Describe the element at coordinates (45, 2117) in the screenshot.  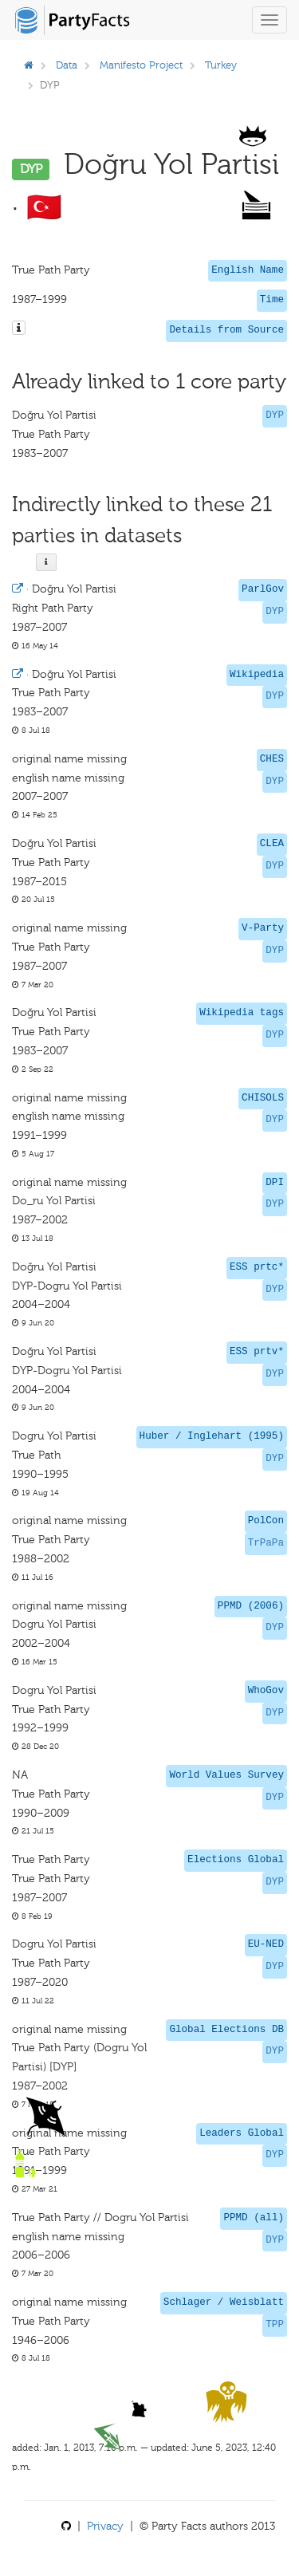
I see `indicates manta ray or marine life content` at that location.